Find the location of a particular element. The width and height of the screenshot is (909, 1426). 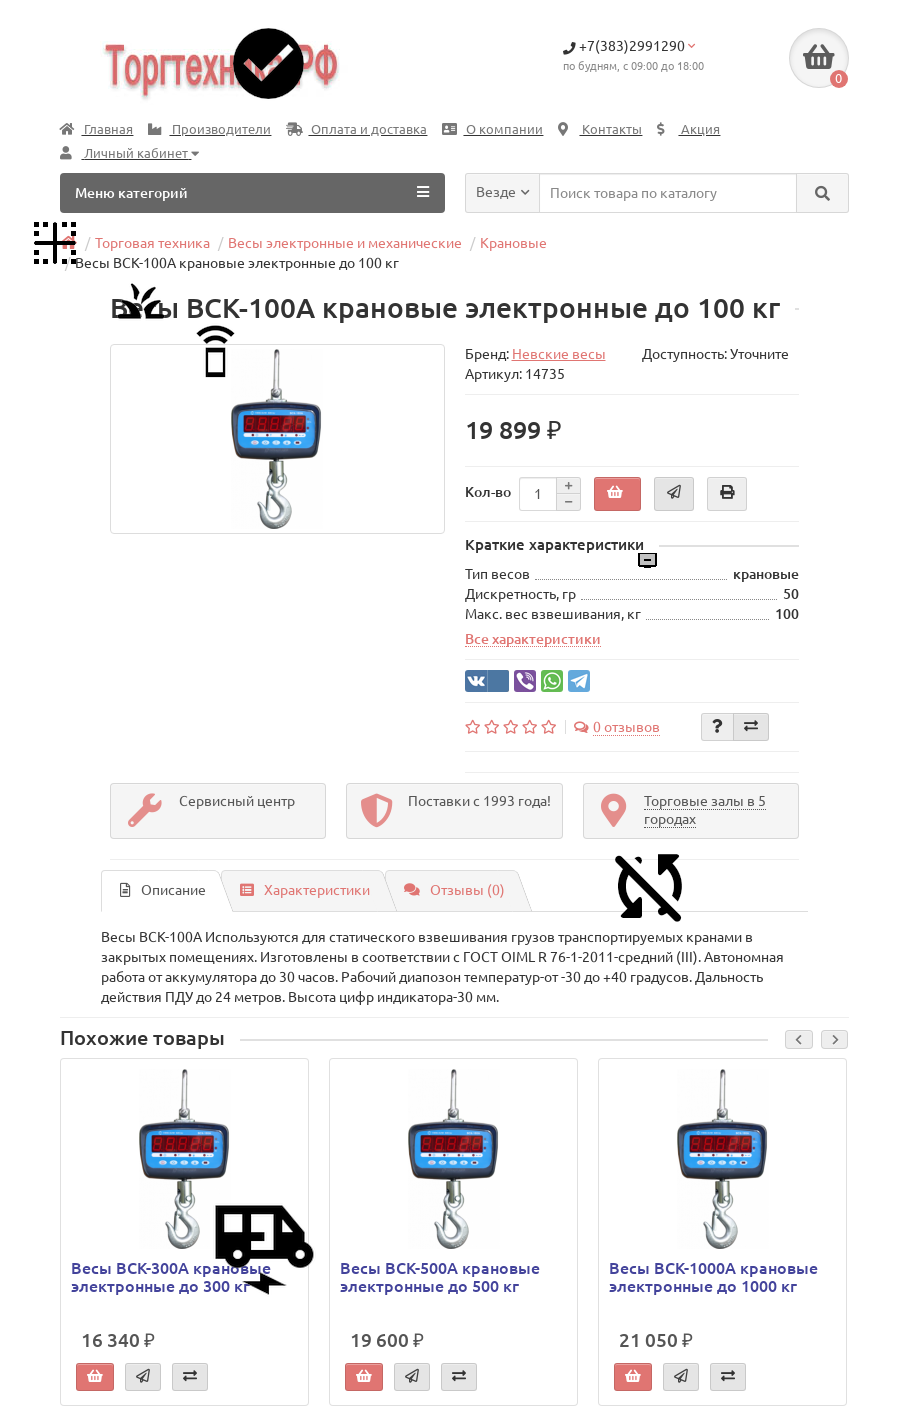

indicates successful completion of an action is located at coordinates (268, 63).